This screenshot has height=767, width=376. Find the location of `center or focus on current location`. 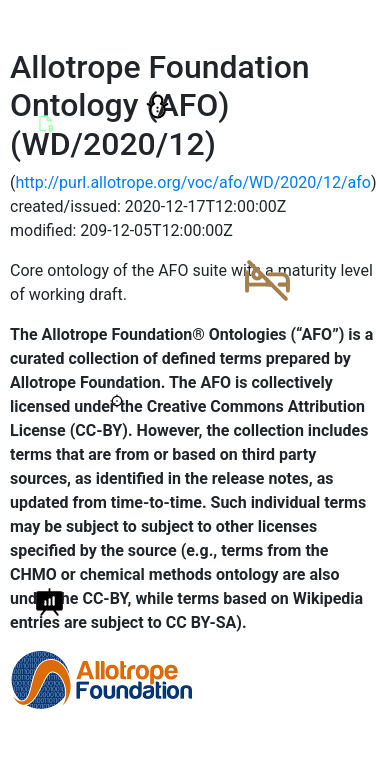

center or focus on current location is located at coordinates (117, 401).